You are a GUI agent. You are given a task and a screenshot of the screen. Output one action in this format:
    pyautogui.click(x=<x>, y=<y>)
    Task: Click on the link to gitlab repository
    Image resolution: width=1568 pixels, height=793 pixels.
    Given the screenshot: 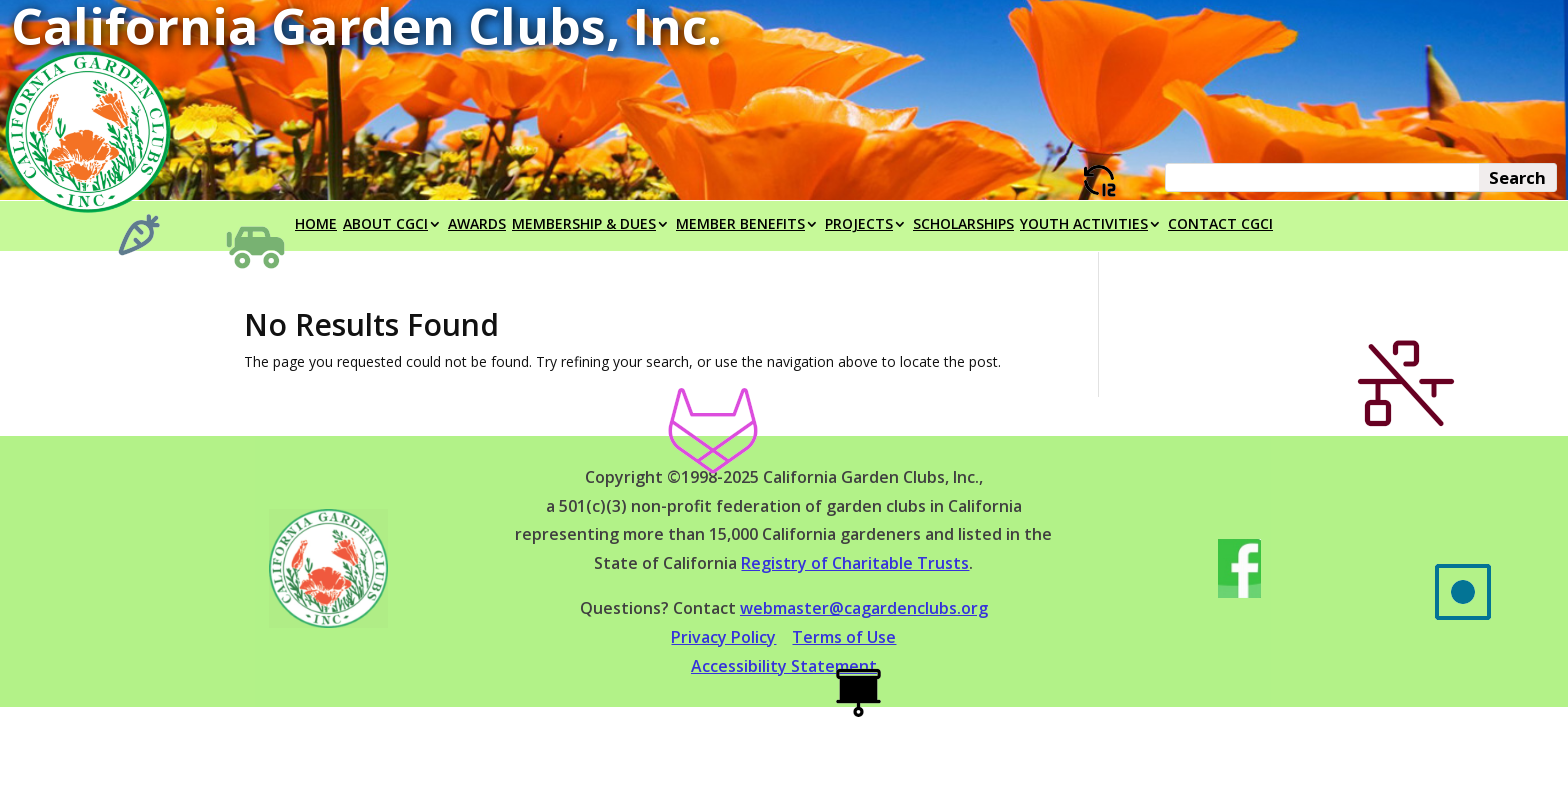 What is the action you would take?
    pyautogui.click(x=713, y=429)
    